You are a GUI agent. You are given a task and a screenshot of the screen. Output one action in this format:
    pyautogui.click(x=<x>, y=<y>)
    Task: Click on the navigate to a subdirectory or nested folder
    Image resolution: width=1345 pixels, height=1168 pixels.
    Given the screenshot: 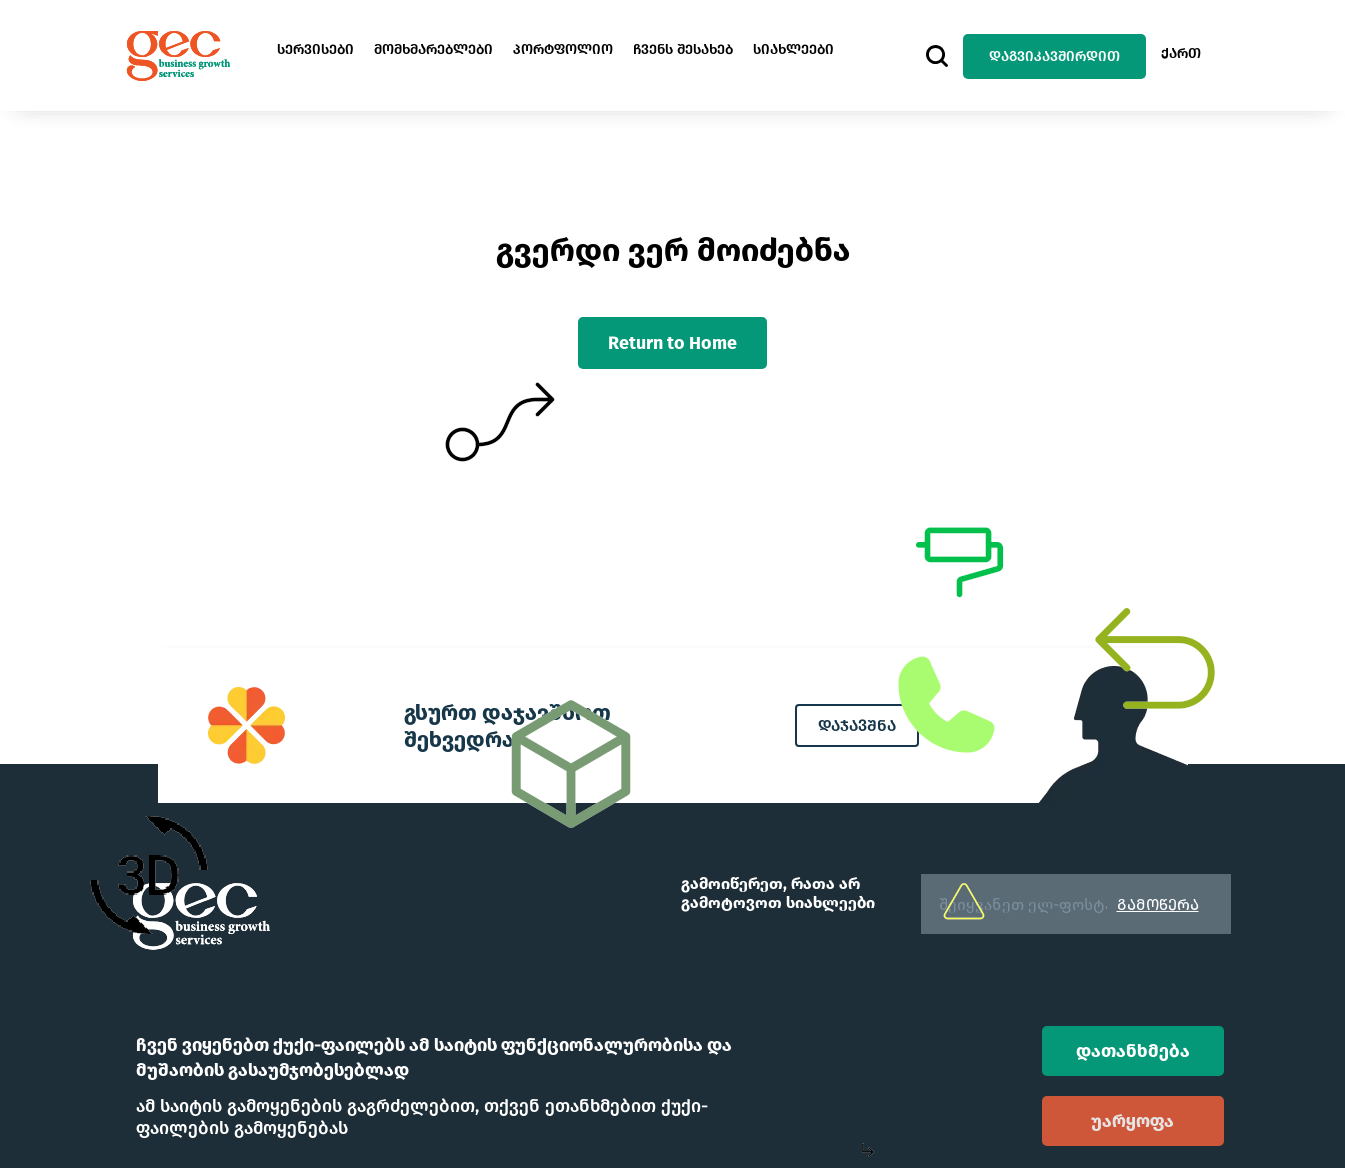 What is the action you would take?
    pyautogui.click(x=868, y=1149)
    